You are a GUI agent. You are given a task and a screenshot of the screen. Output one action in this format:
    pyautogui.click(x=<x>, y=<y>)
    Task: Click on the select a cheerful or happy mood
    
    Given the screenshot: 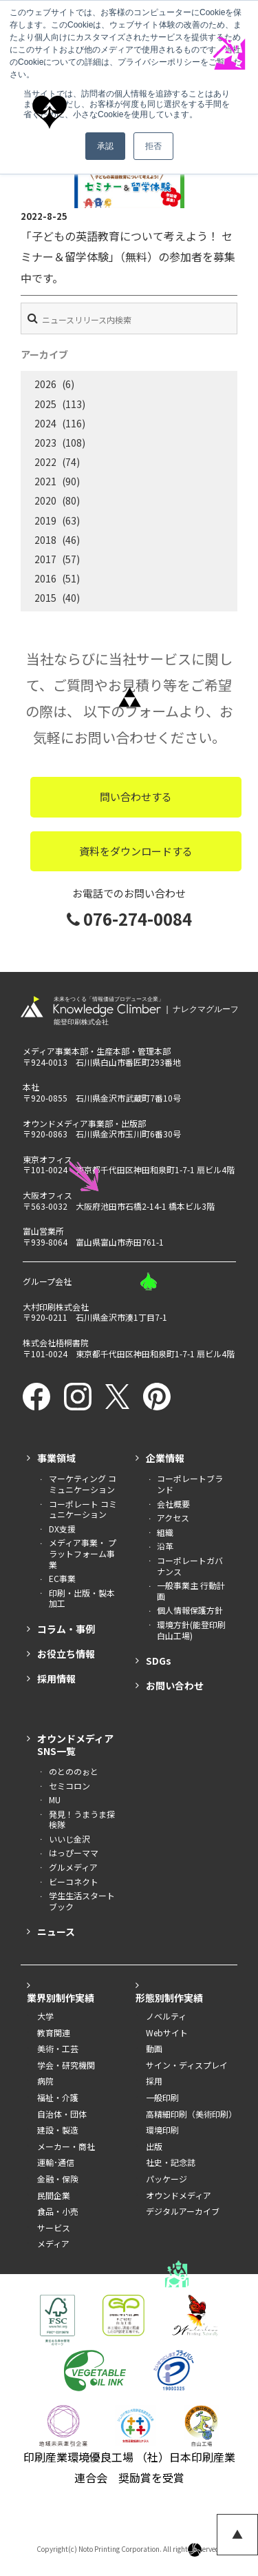 What is the action you would take?
    pyautogui.click(x=50, y=112)
    